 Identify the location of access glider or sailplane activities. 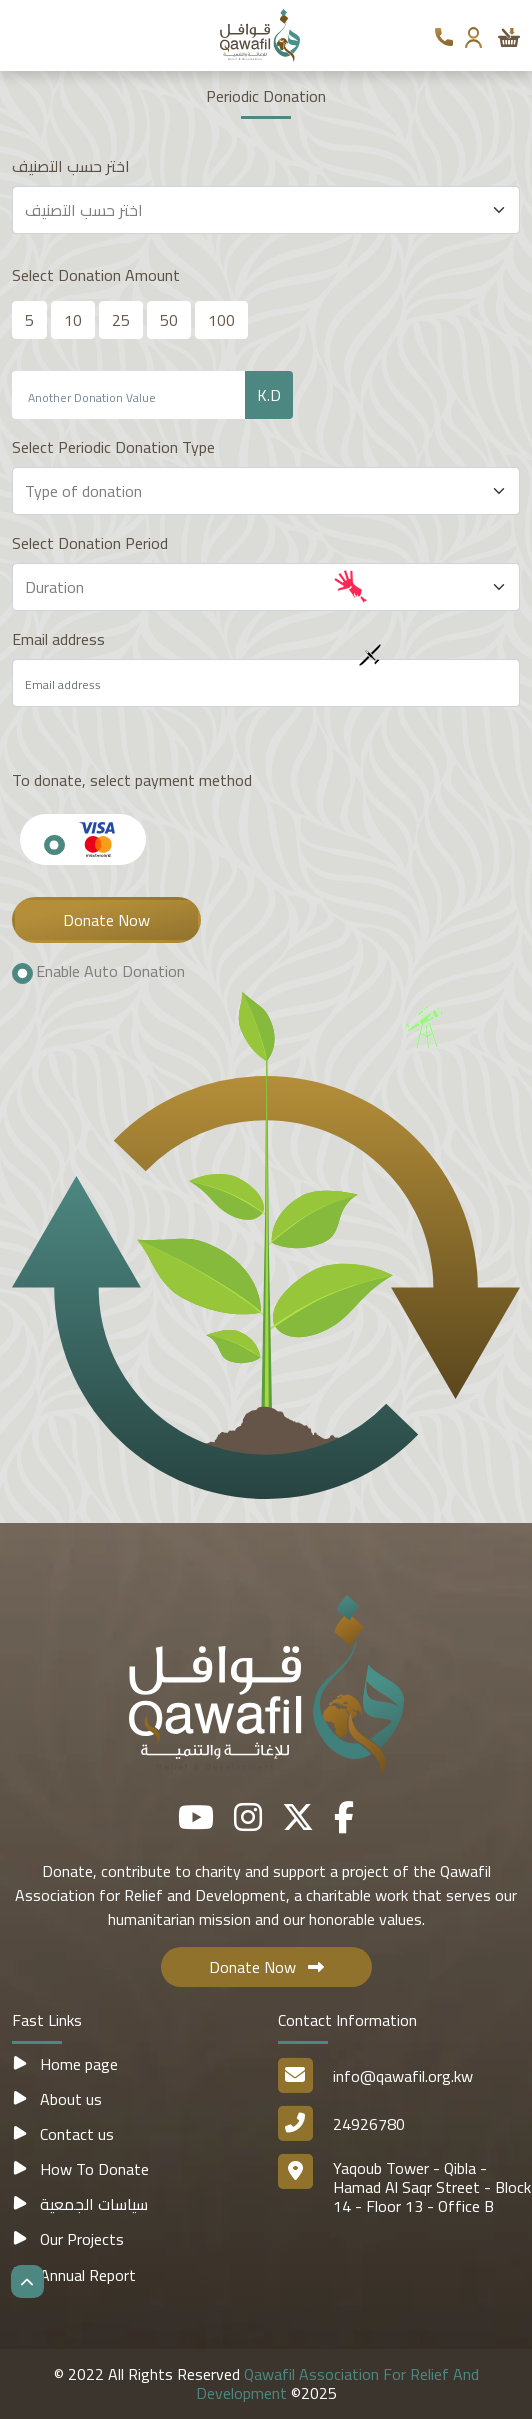
(370, 655).